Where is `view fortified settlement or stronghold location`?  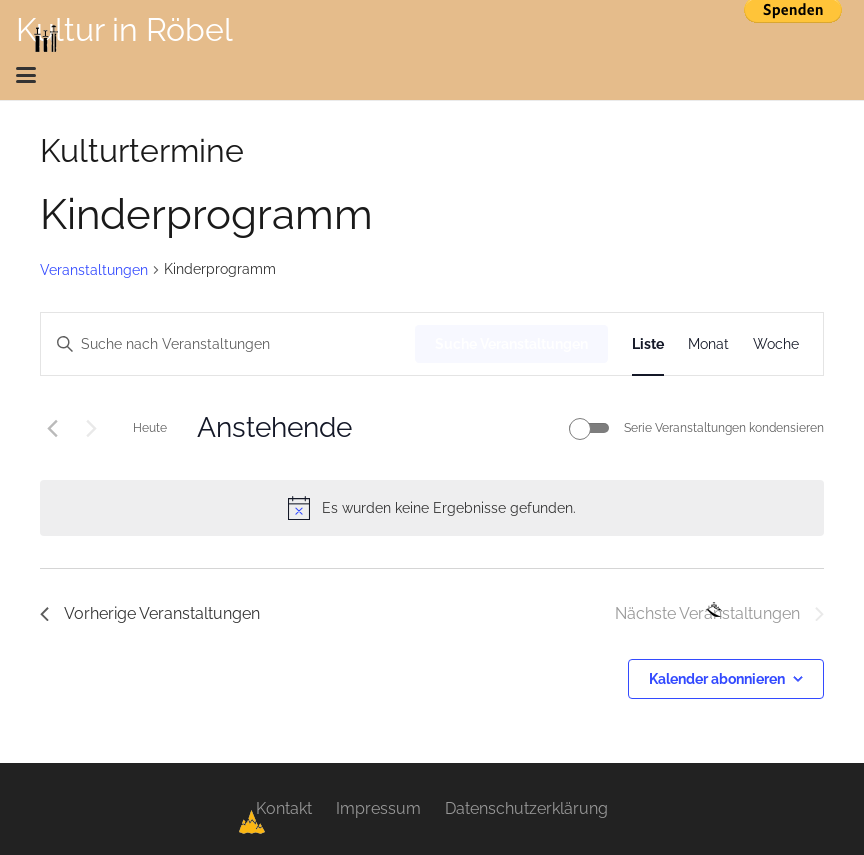 view fortified settlement or stronghold location is located at coordinates (714, 609).